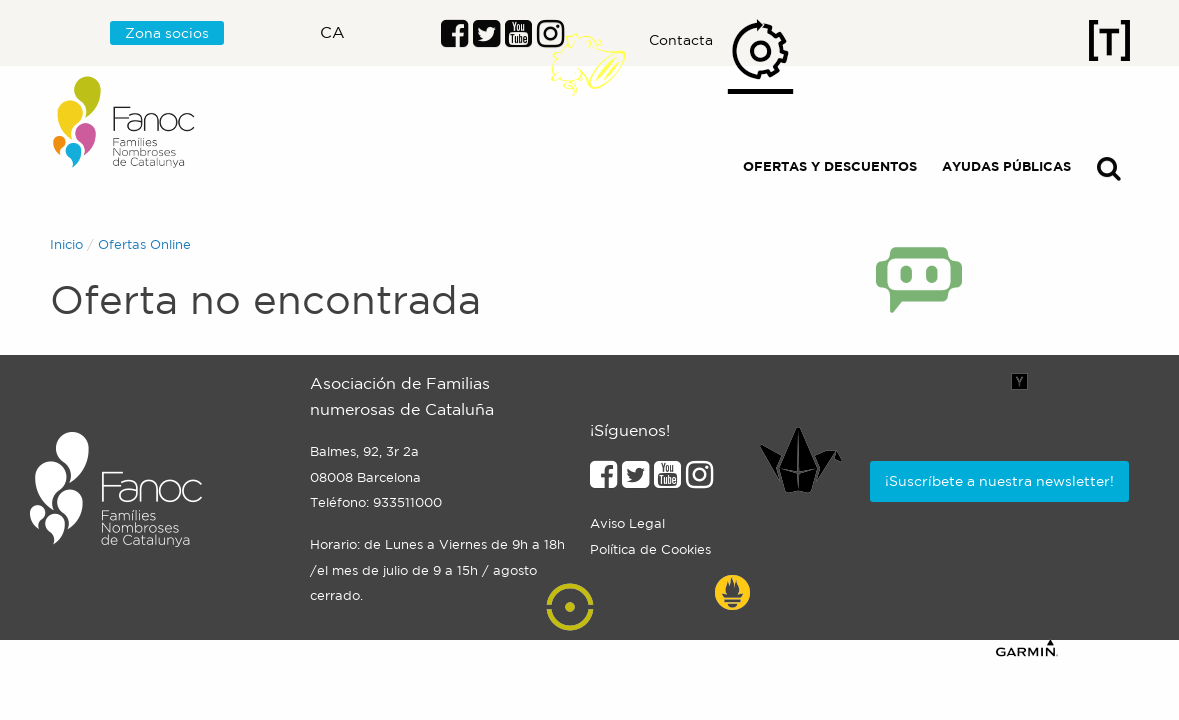 The image size is (1179, 720). Describe the element at coordinates (760, 56) in the screenshot. I see `JFrog Pipelines logo` at that location.